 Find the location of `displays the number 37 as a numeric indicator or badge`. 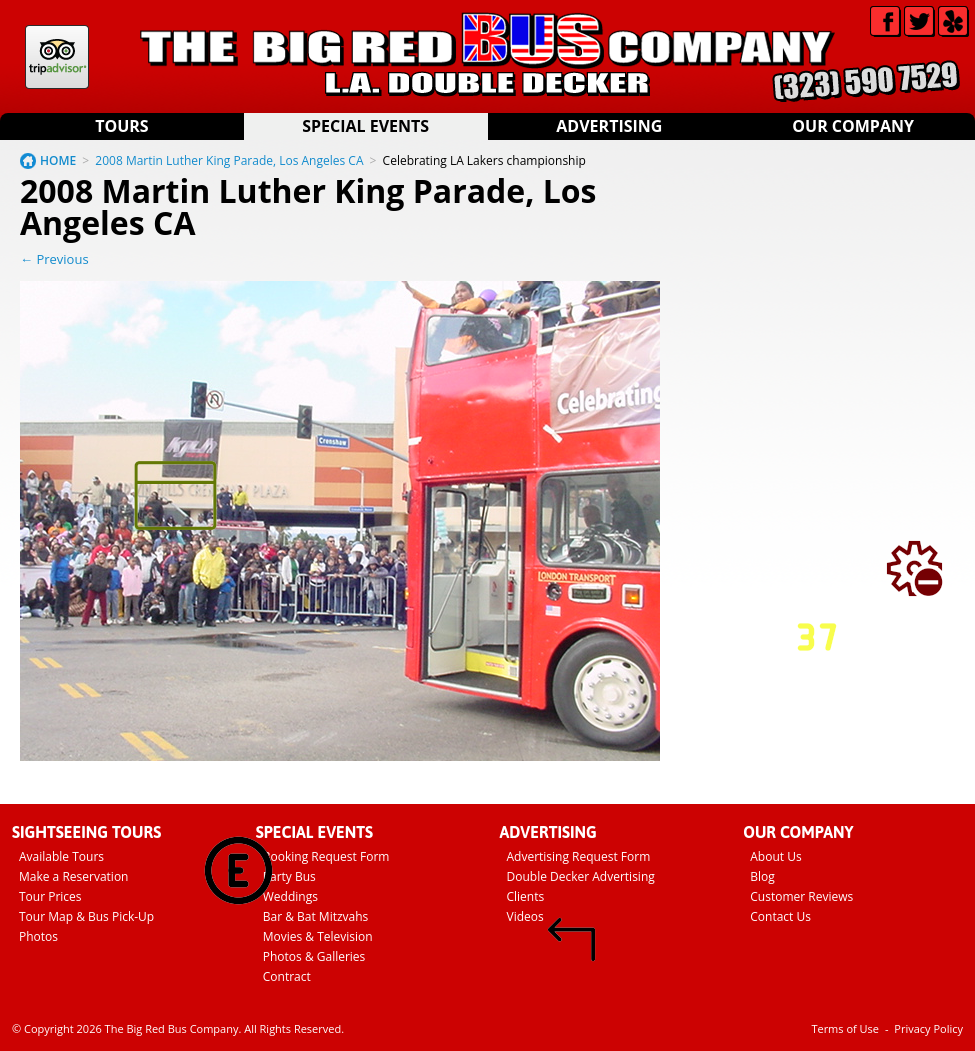

displays the number 37 as a numeric indicator or badge is located at coordinates (817, 637).